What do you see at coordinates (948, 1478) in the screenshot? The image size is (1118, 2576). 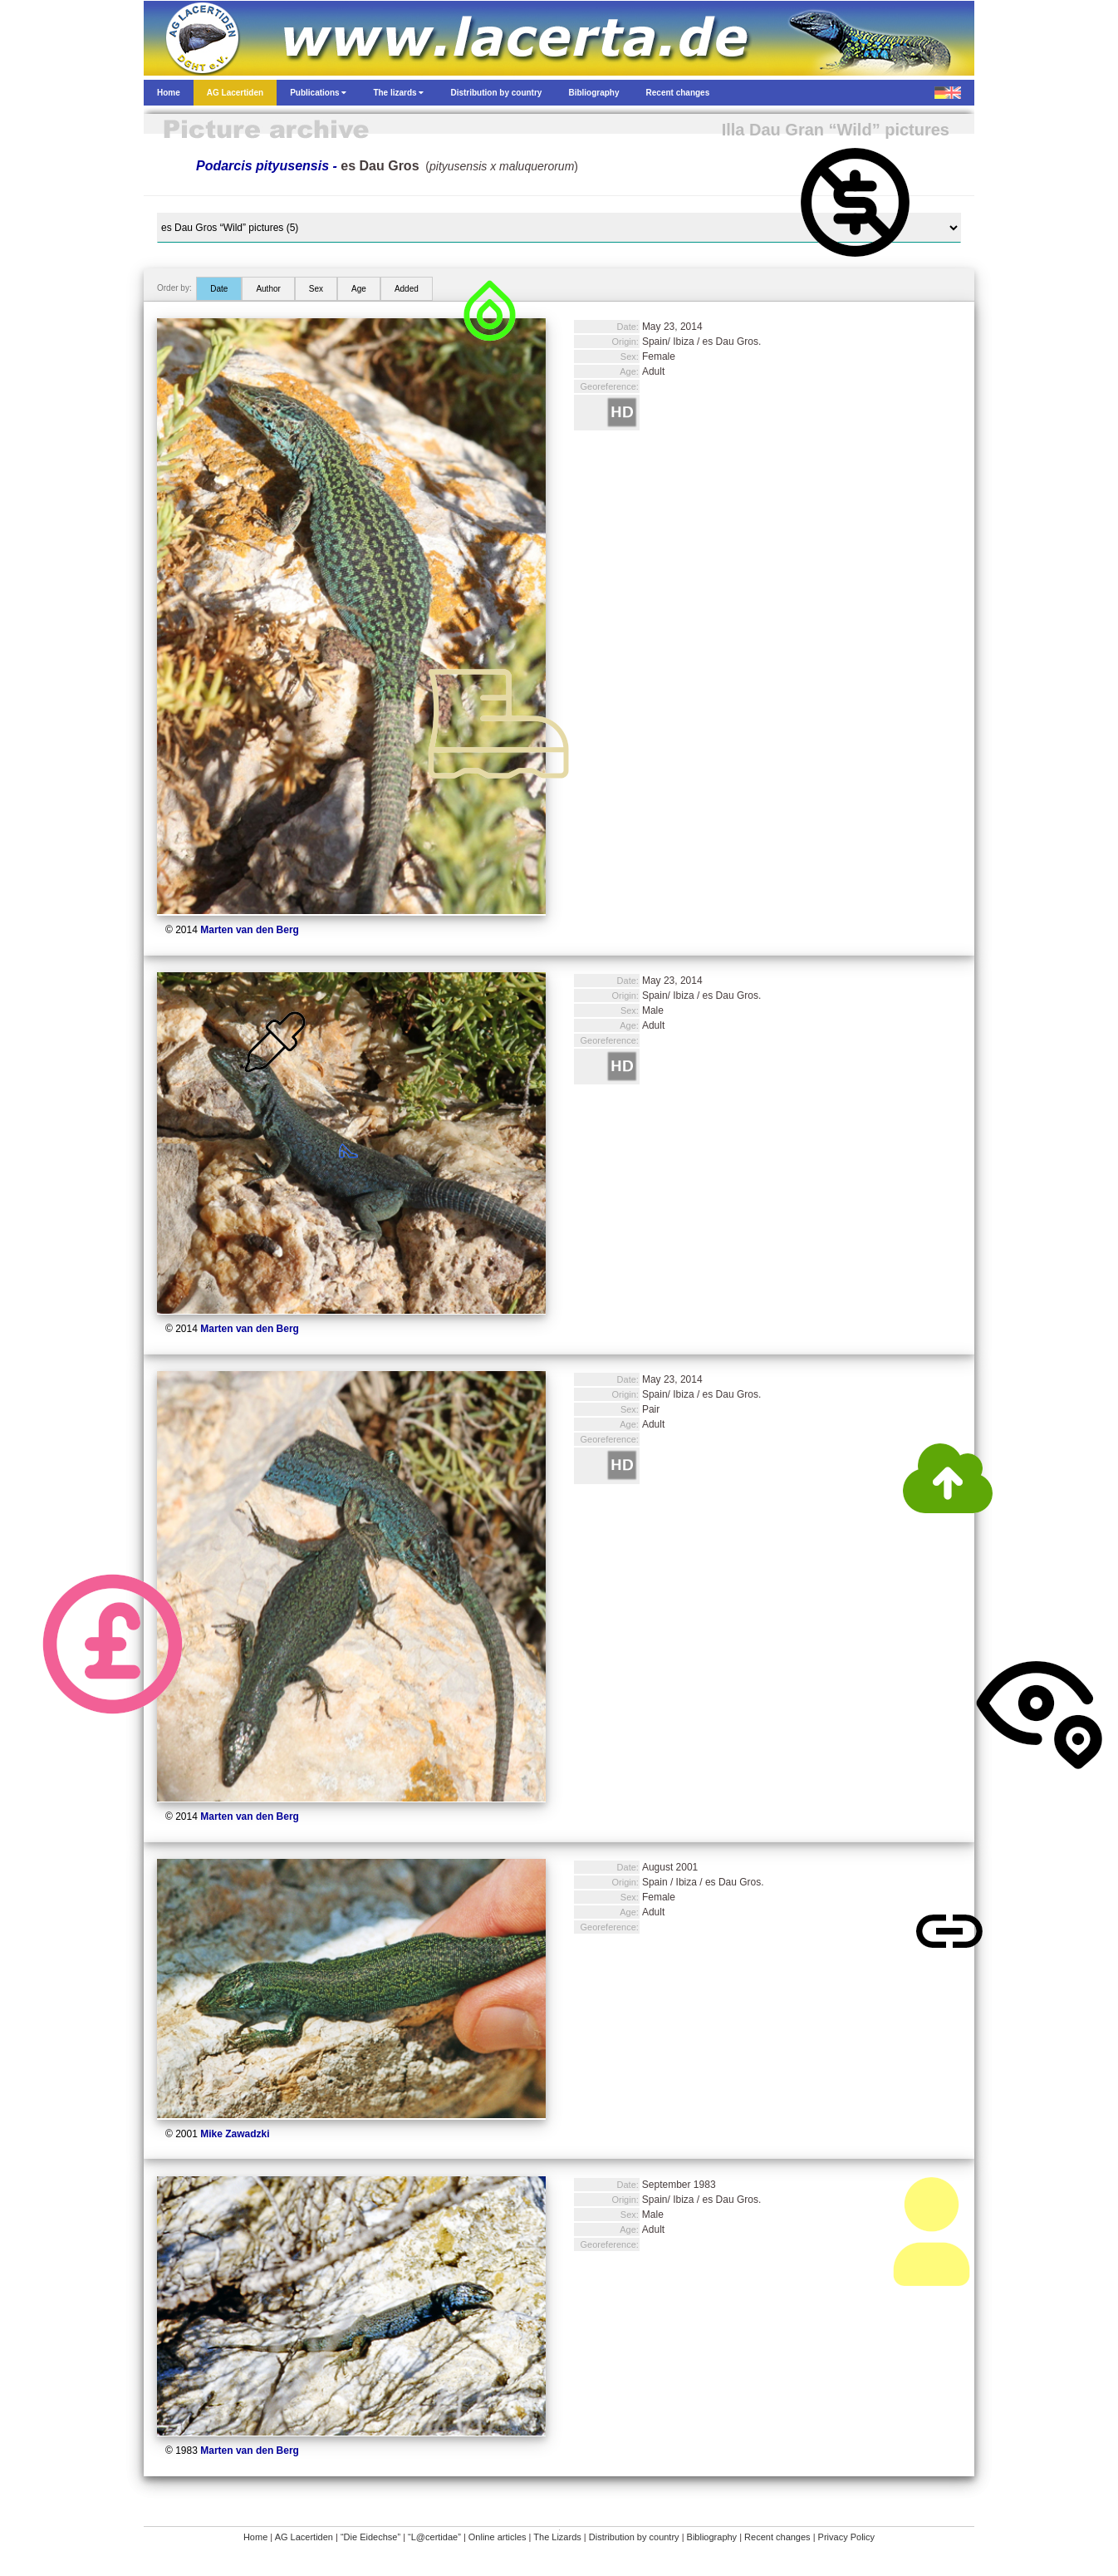 I see `upload file to cloud storage` at bounding box center [948, 1478].